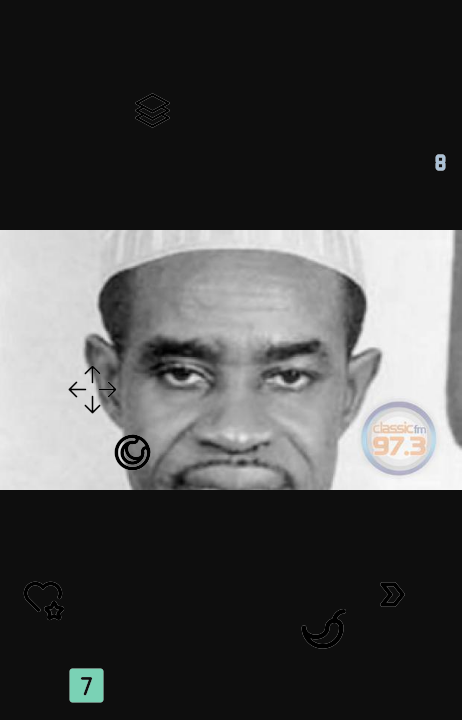 This screenshot has width=462, height=720. I want to click on add item to favorites with priority rating, so click(43, 599).